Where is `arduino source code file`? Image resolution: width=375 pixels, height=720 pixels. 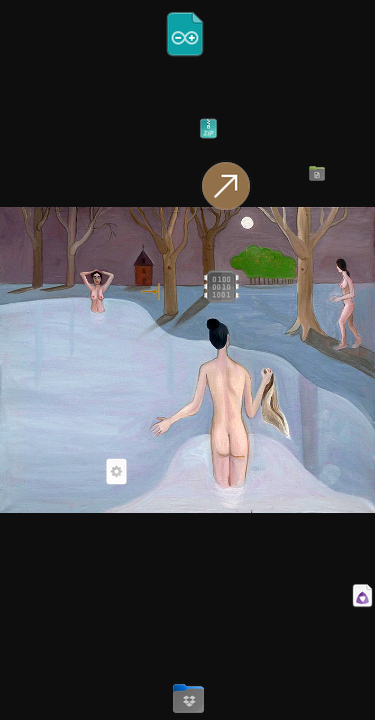
arduino source code file is located at coordinates (185, 34).